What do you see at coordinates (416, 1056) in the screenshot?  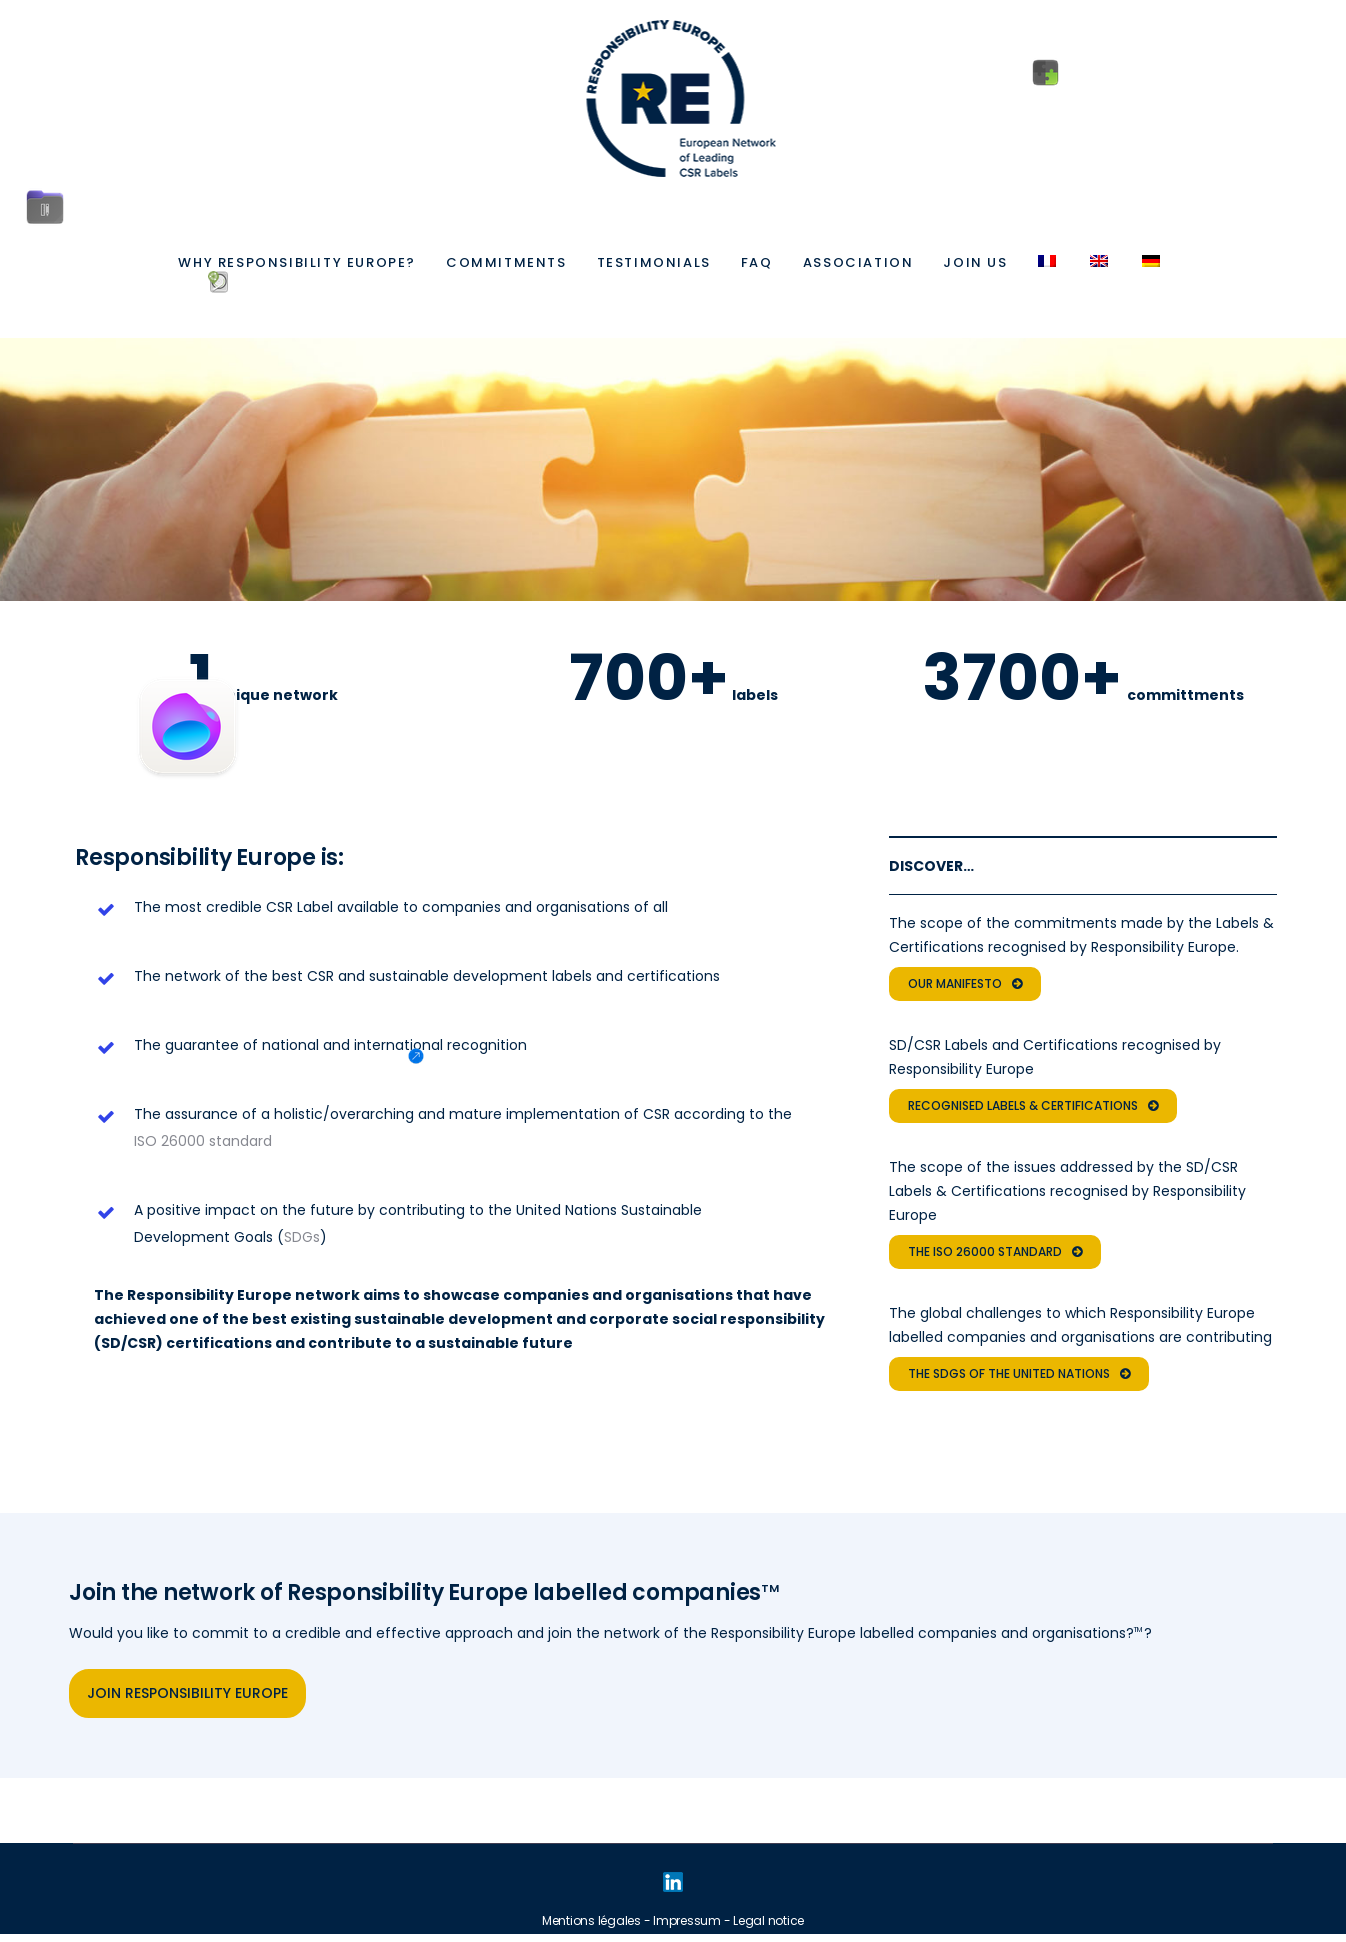 I see `indicates a symbolic link or shortcut to another file` at bounding box center [416, 1056].